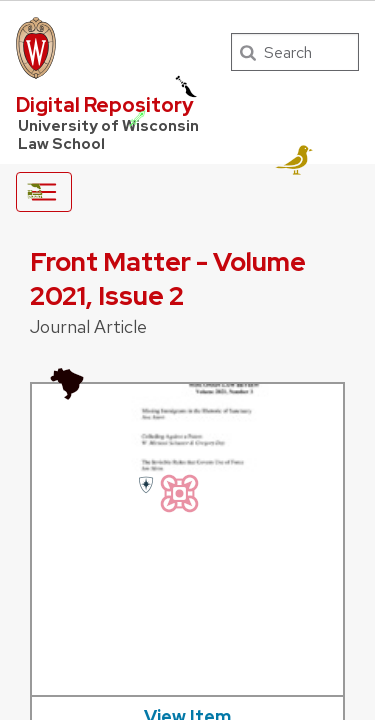  Describe the element at coordinates (67, 384) in the screenshot. I see `select brazil as your country or region` at that location.